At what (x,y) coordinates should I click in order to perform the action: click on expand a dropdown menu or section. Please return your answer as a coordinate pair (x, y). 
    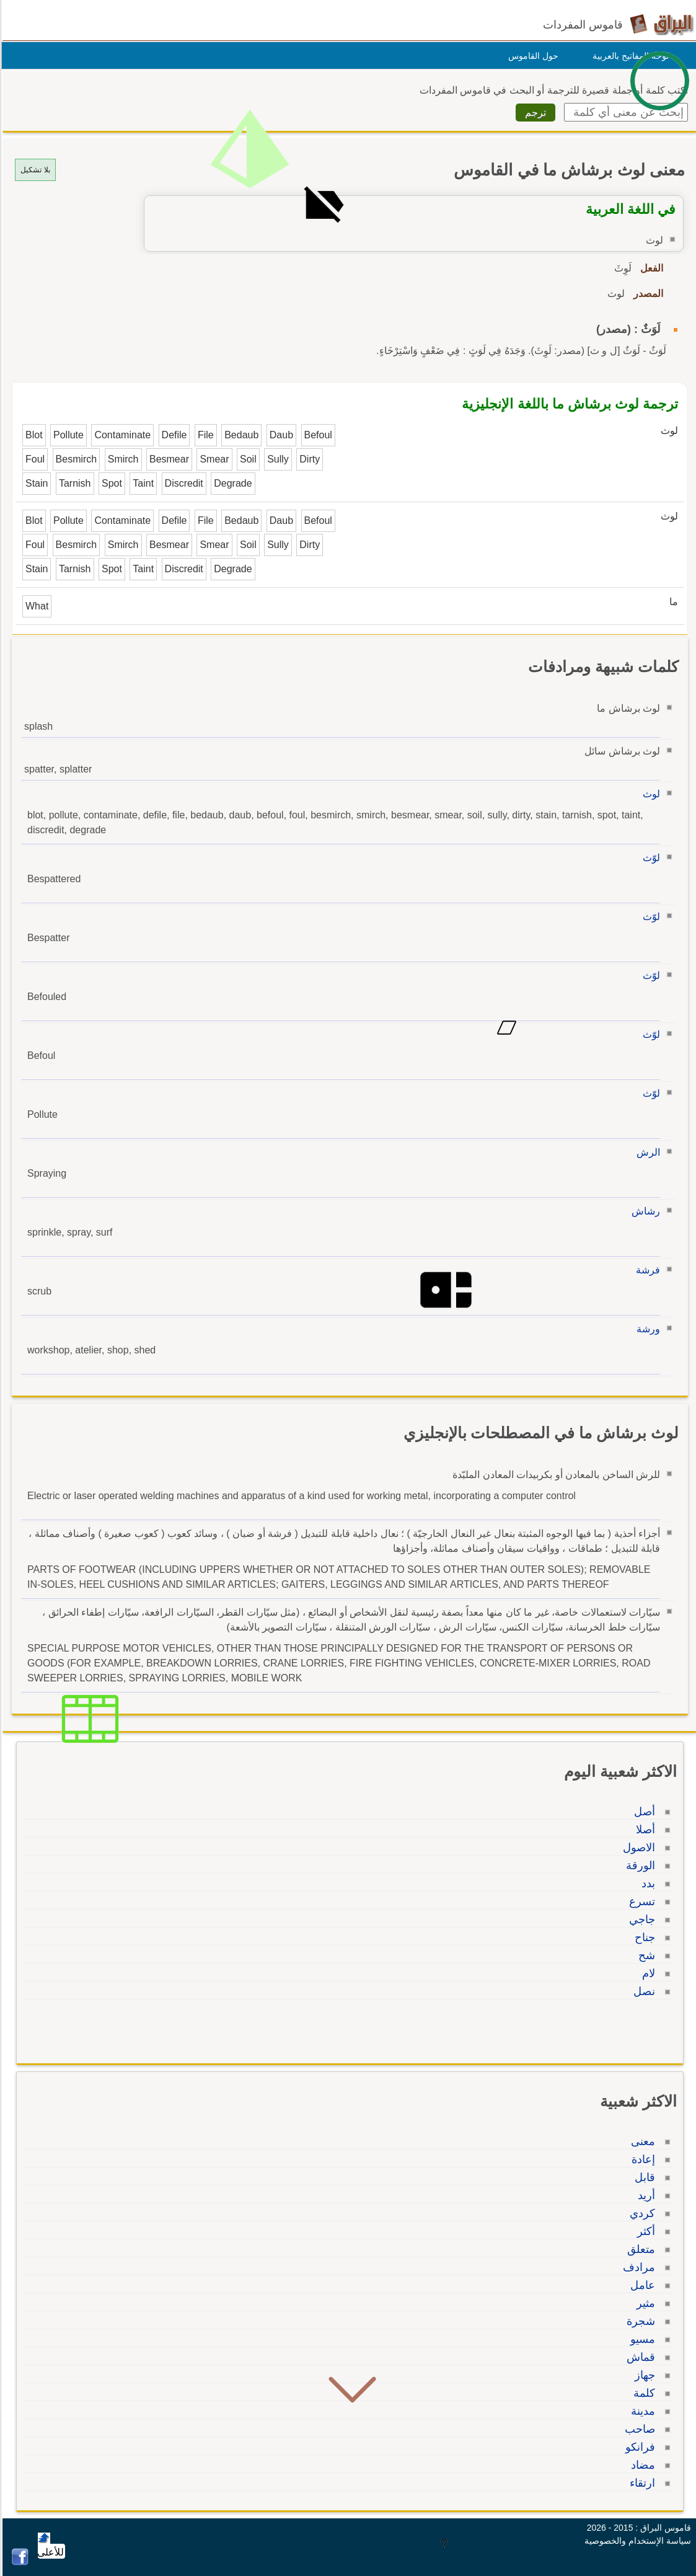
    Looking at the image, I should click on (352, 2389).